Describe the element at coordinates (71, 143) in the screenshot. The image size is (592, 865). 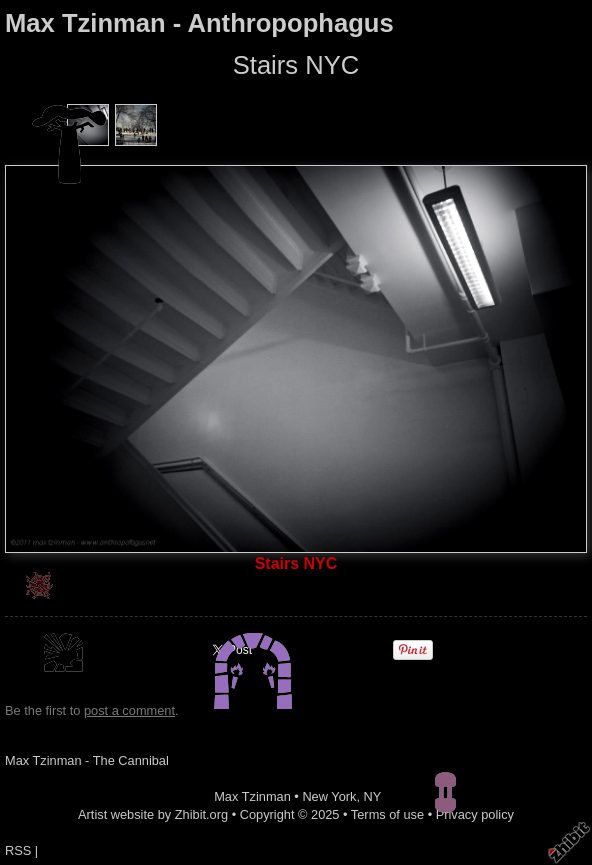
I see `represents african or savanna themed content` at that location.